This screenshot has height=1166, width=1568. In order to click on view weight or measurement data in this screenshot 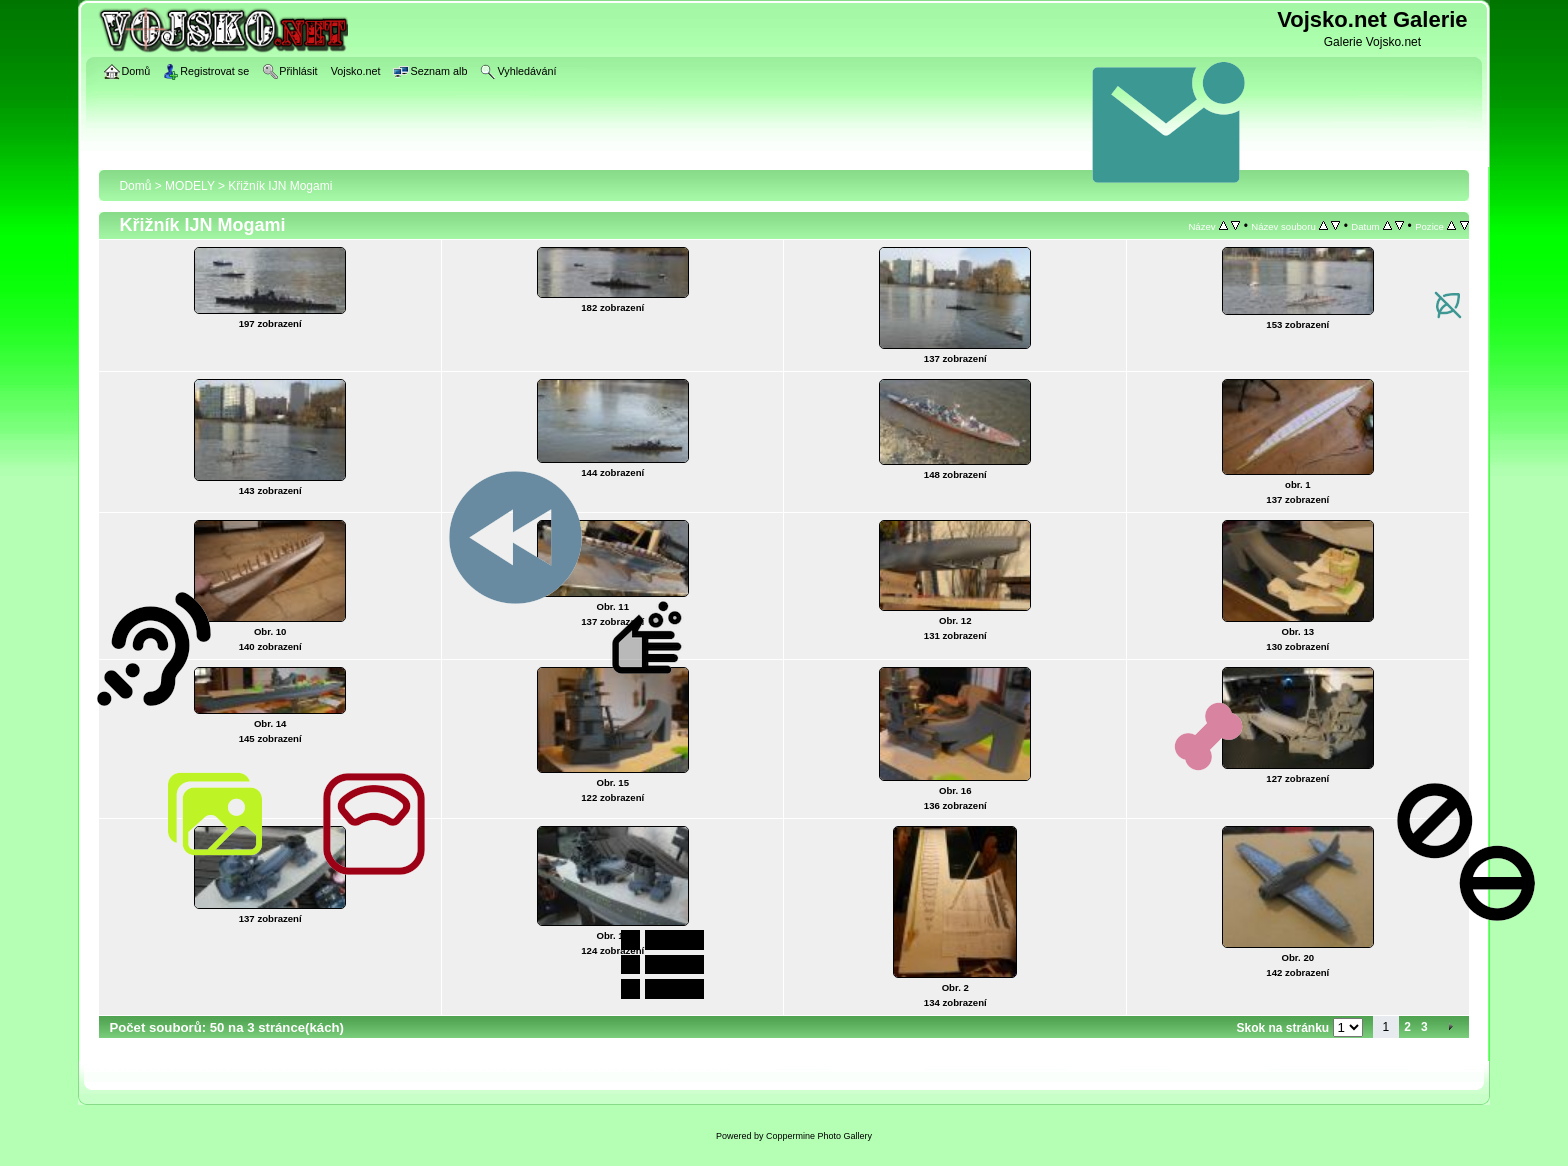, I will do `click(374, 824)`.